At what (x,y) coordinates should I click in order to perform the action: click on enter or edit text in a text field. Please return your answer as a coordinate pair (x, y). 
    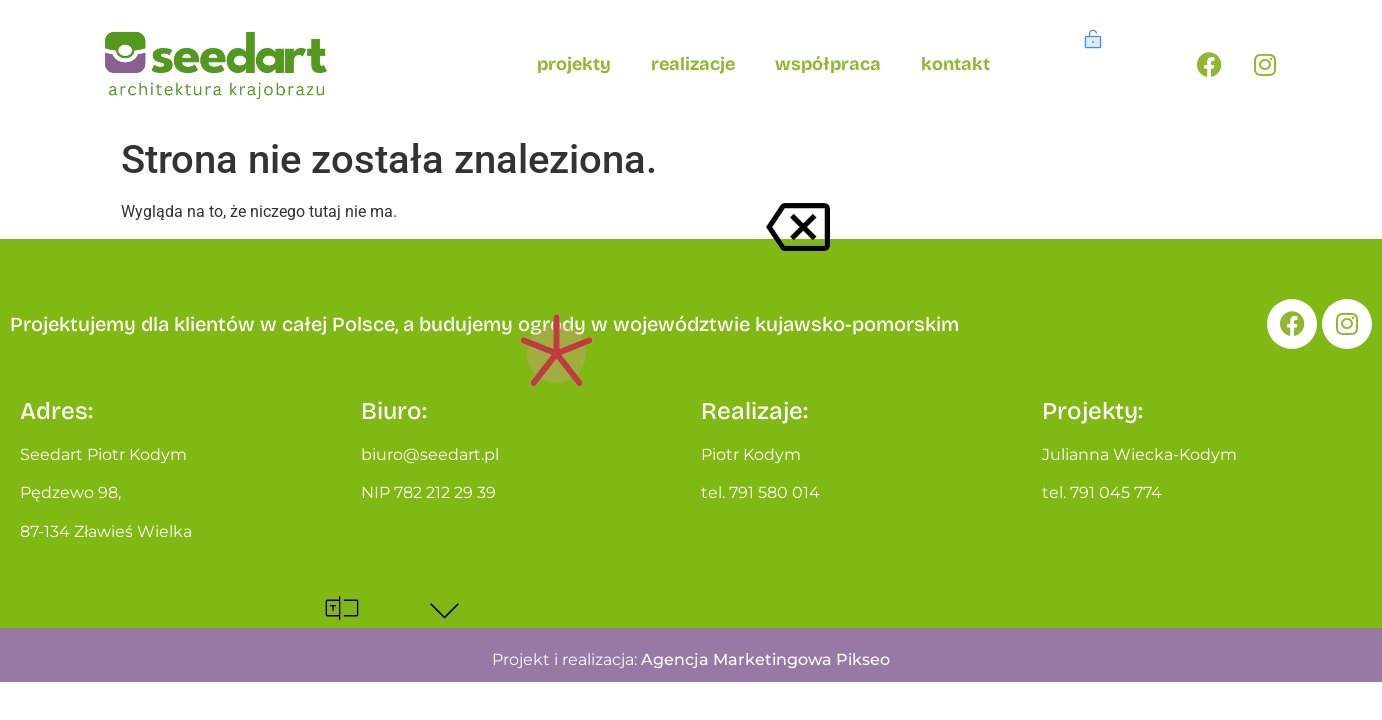
    Looking at the image, I should click on (342, 608).